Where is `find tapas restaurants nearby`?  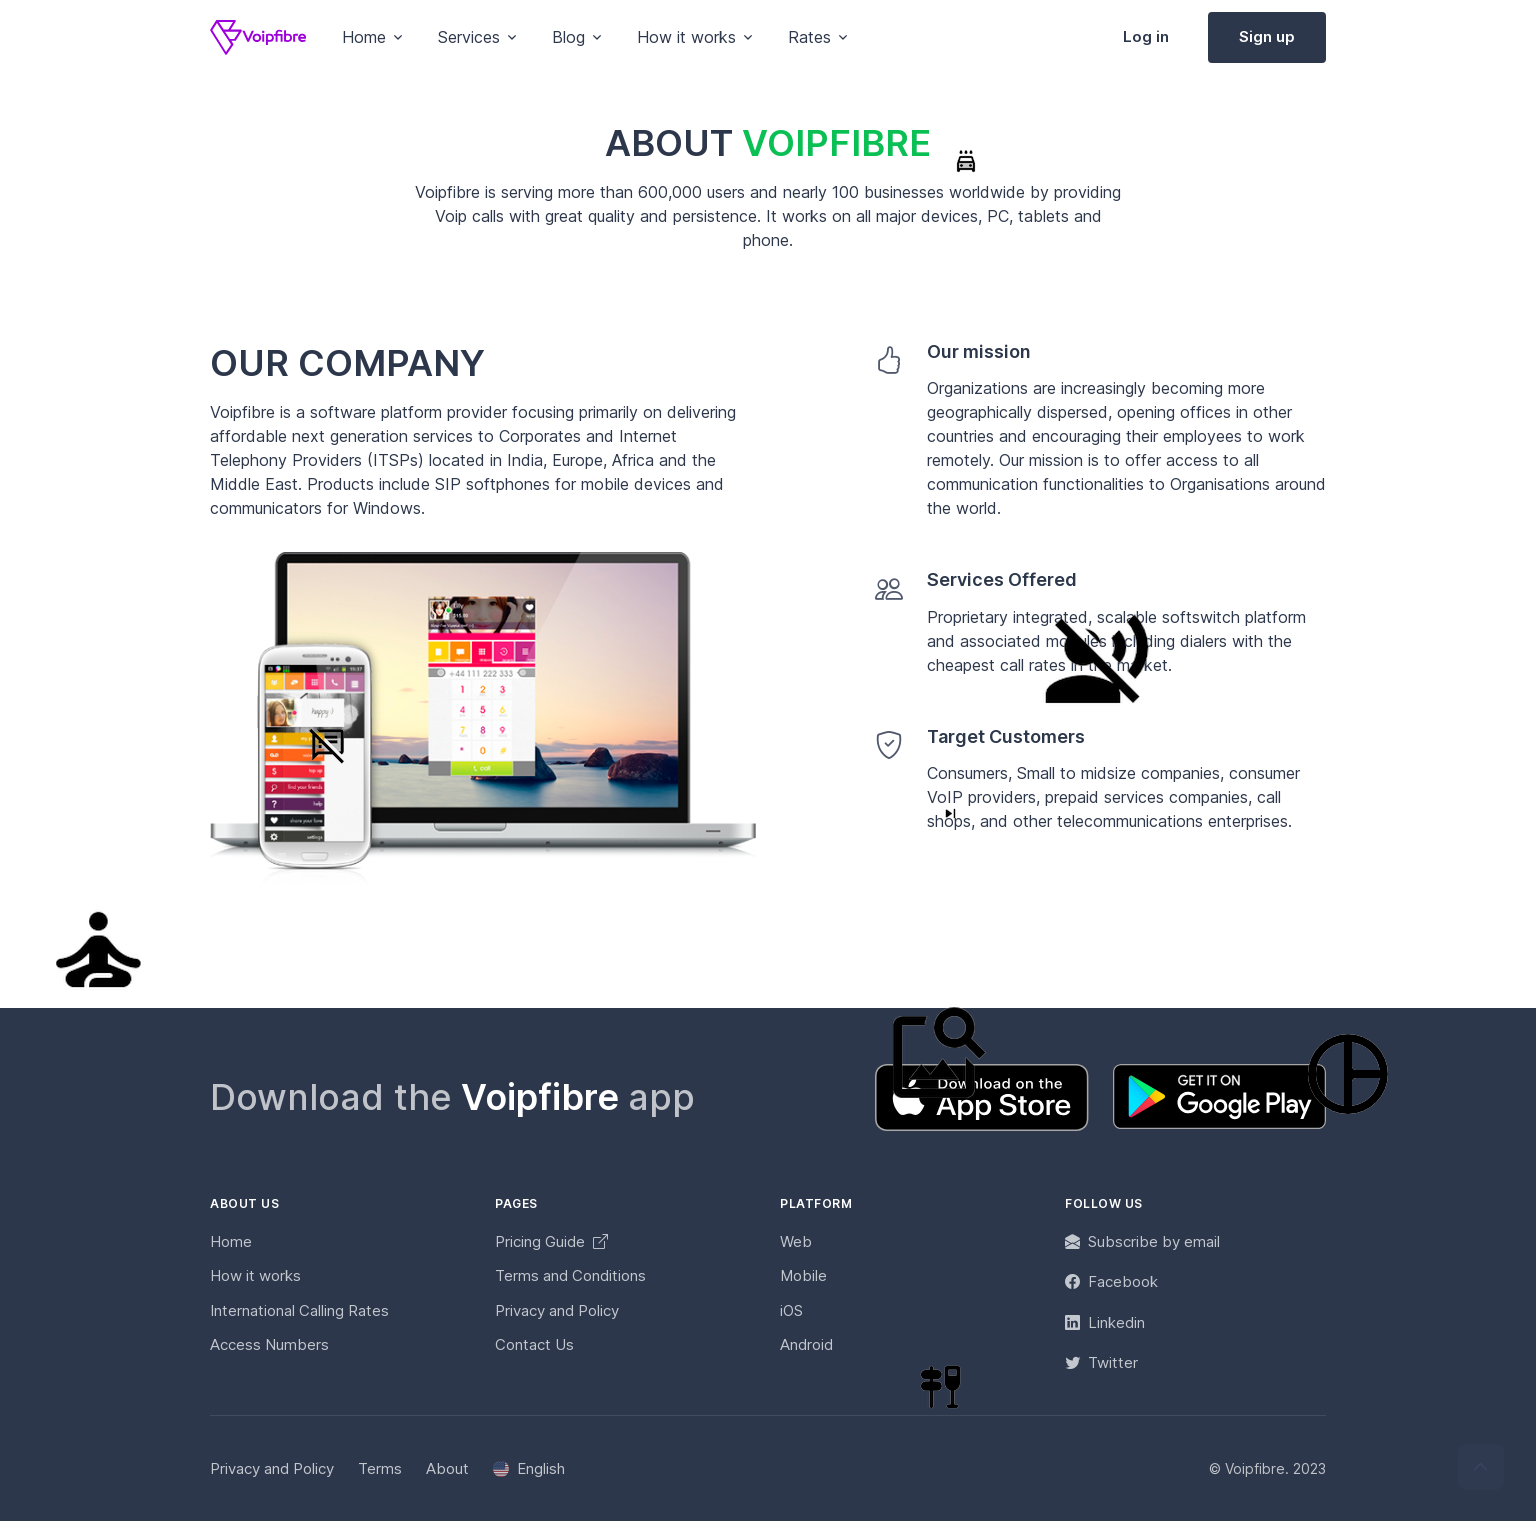 find tapas restaurants nearby is located at coordinates (941, 1387).